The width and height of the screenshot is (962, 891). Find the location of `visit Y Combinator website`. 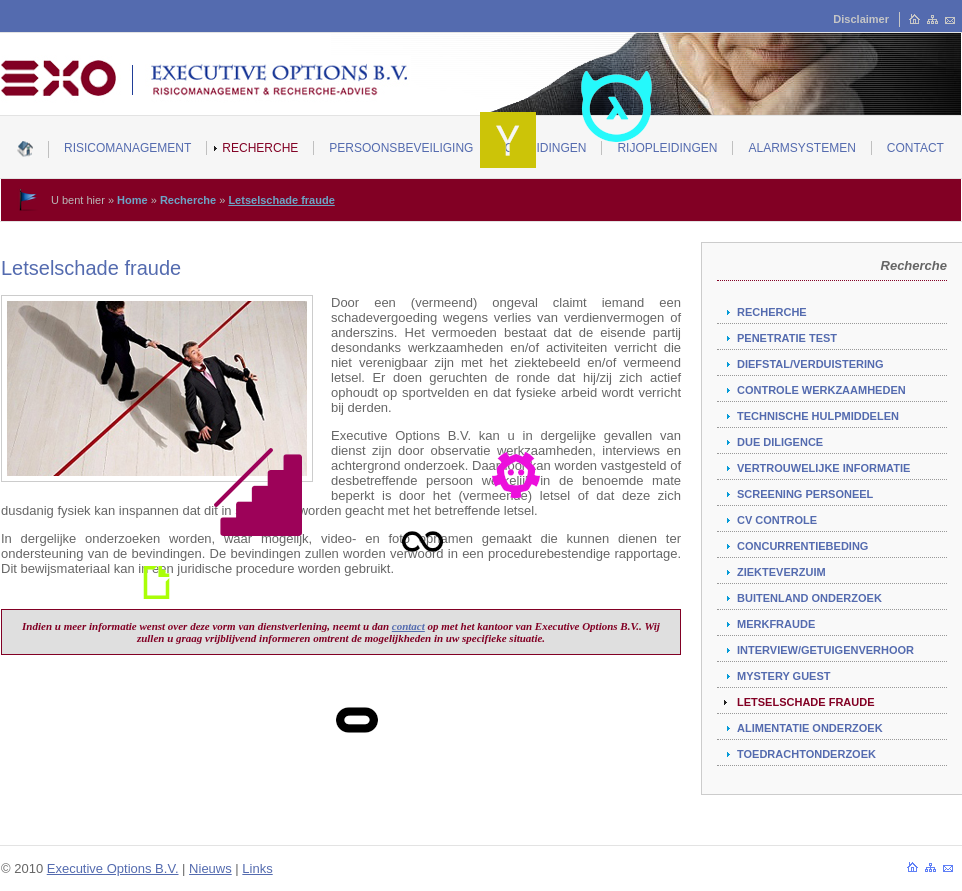

visit Y Combinator website is located at coordinates (508, 140).